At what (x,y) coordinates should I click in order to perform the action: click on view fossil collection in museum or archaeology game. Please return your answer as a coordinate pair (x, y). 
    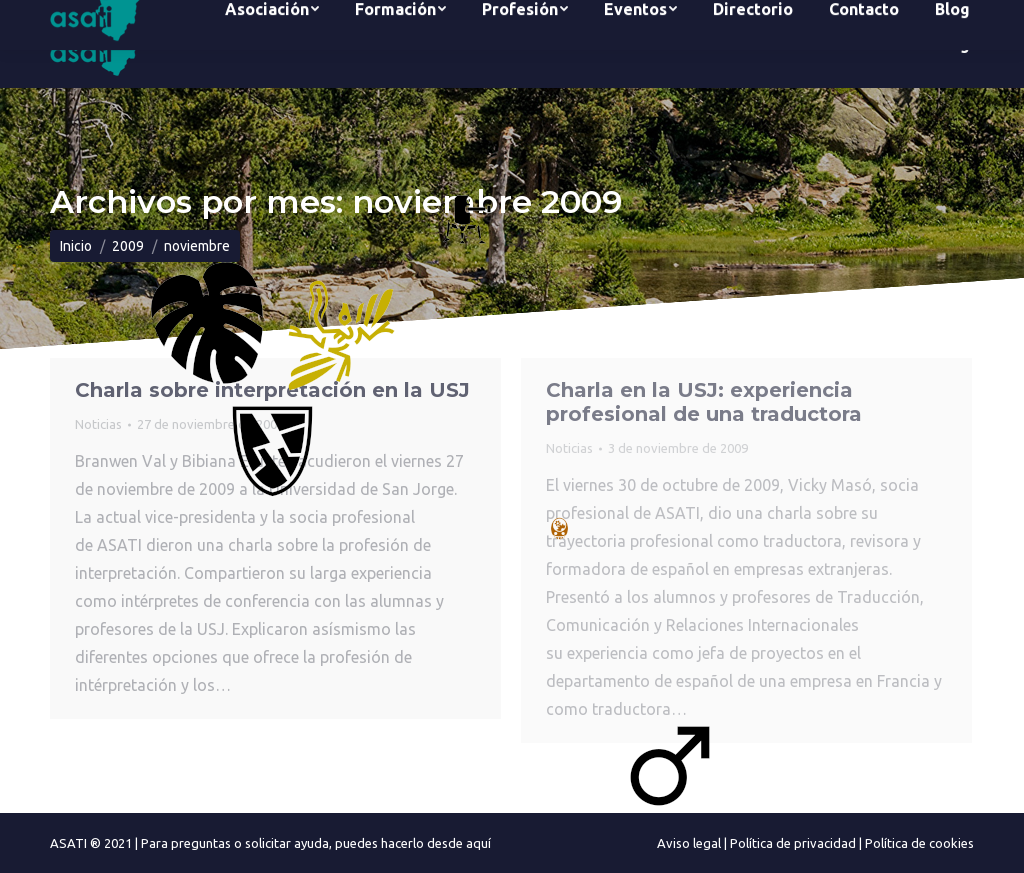
    Looking at the image, I should click on (341, 336).